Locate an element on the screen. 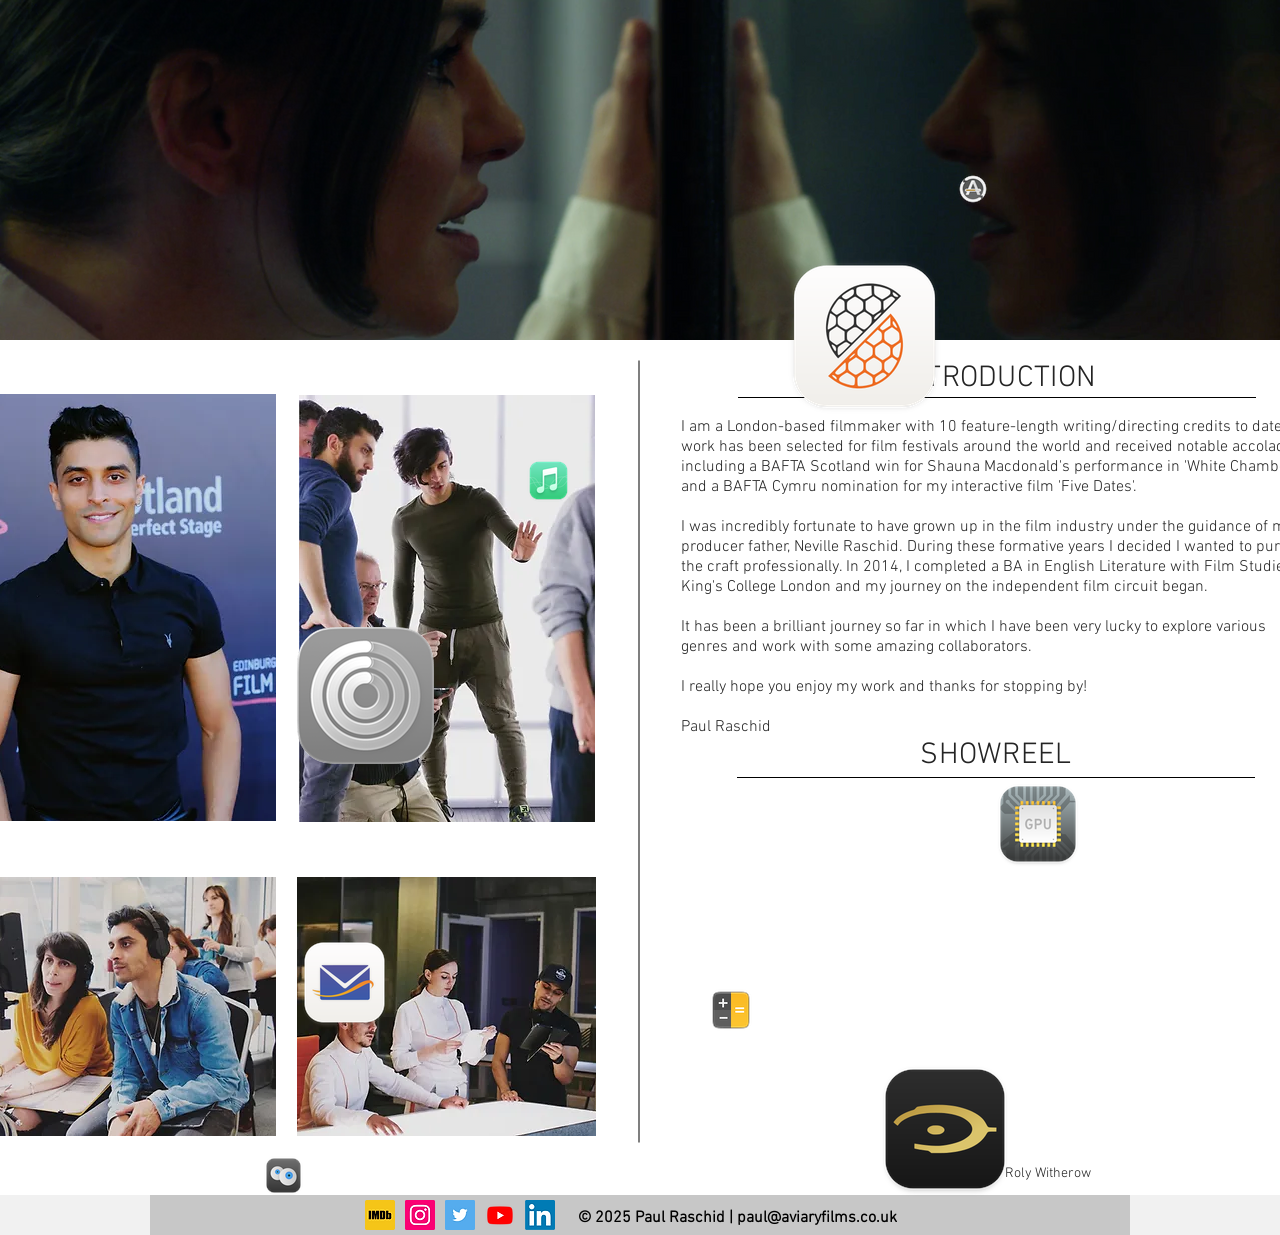  open lx music desktop app is located at coordinates (548, 480).